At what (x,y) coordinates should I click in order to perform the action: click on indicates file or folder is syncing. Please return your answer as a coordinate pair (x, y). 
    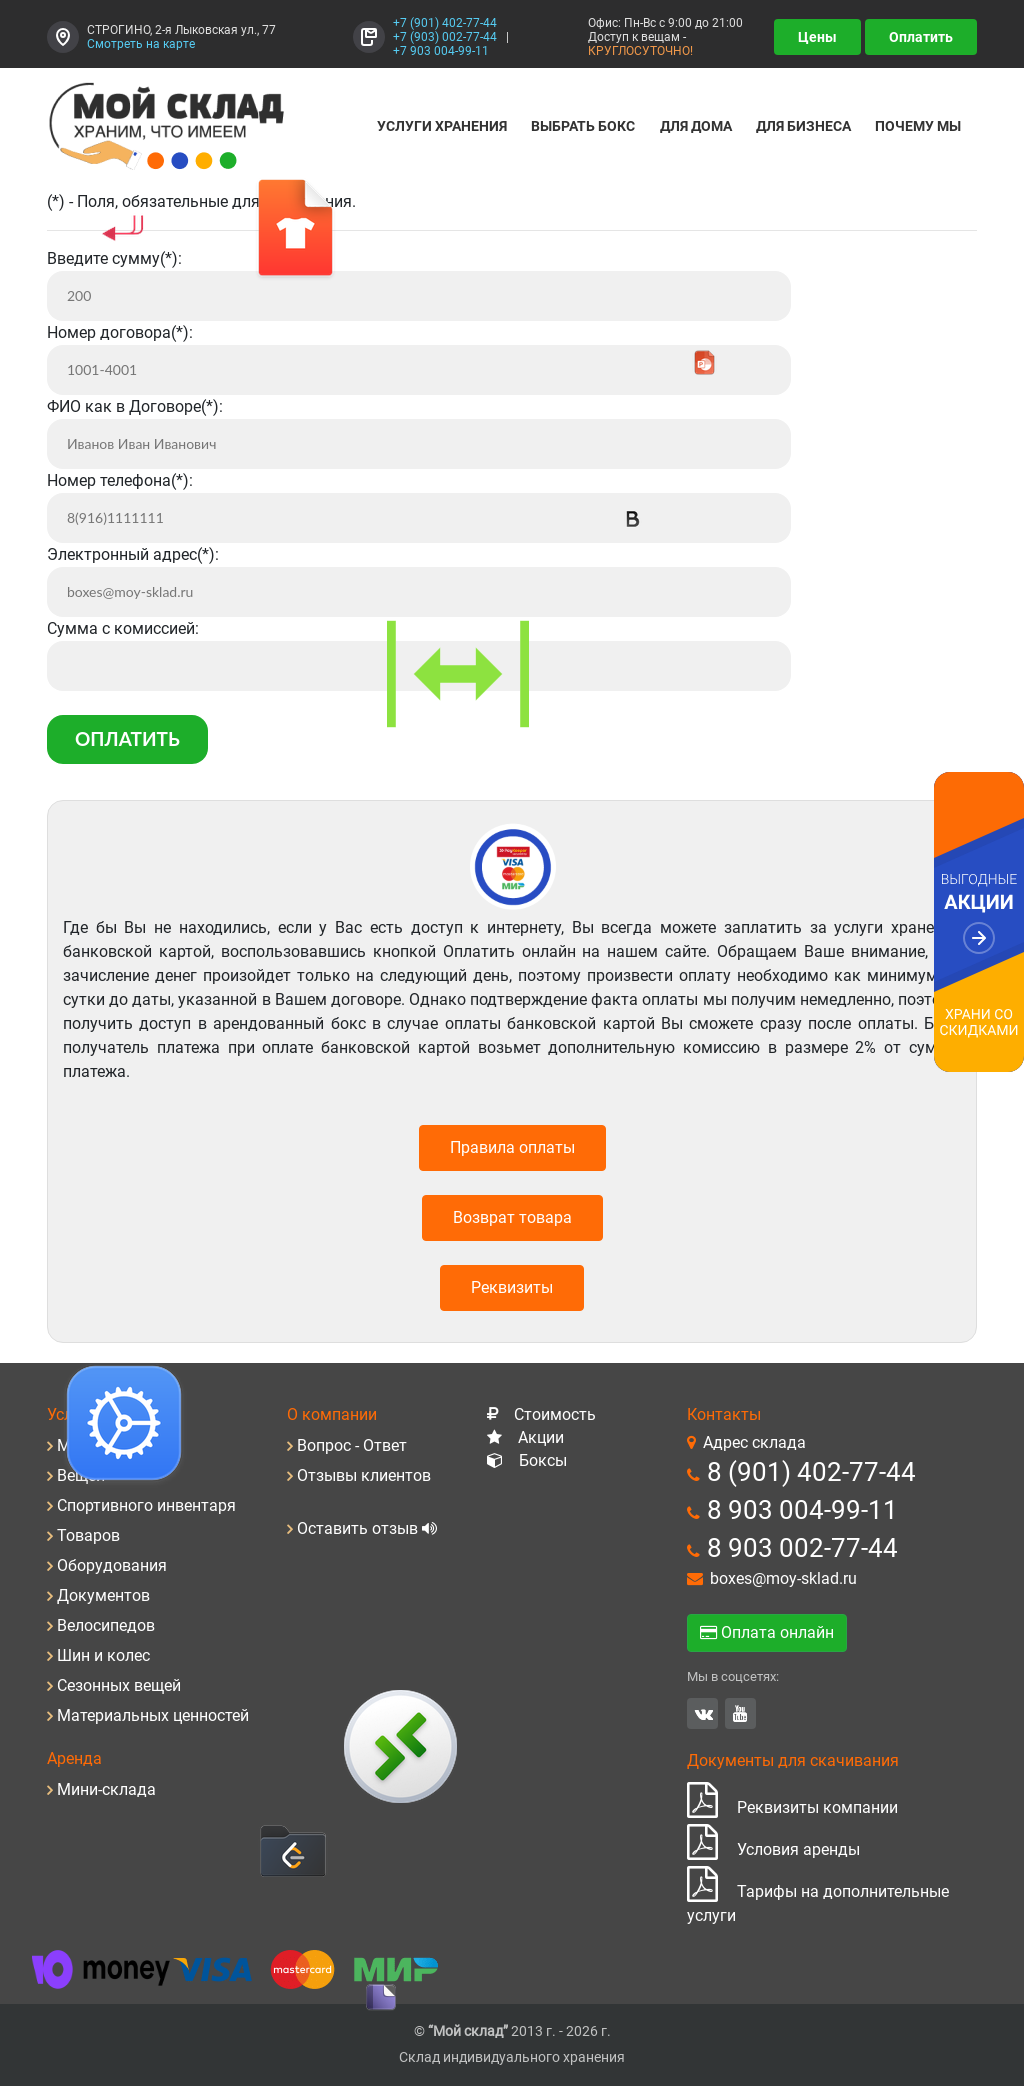
    Looking at the image, I should click on (400, 1746).